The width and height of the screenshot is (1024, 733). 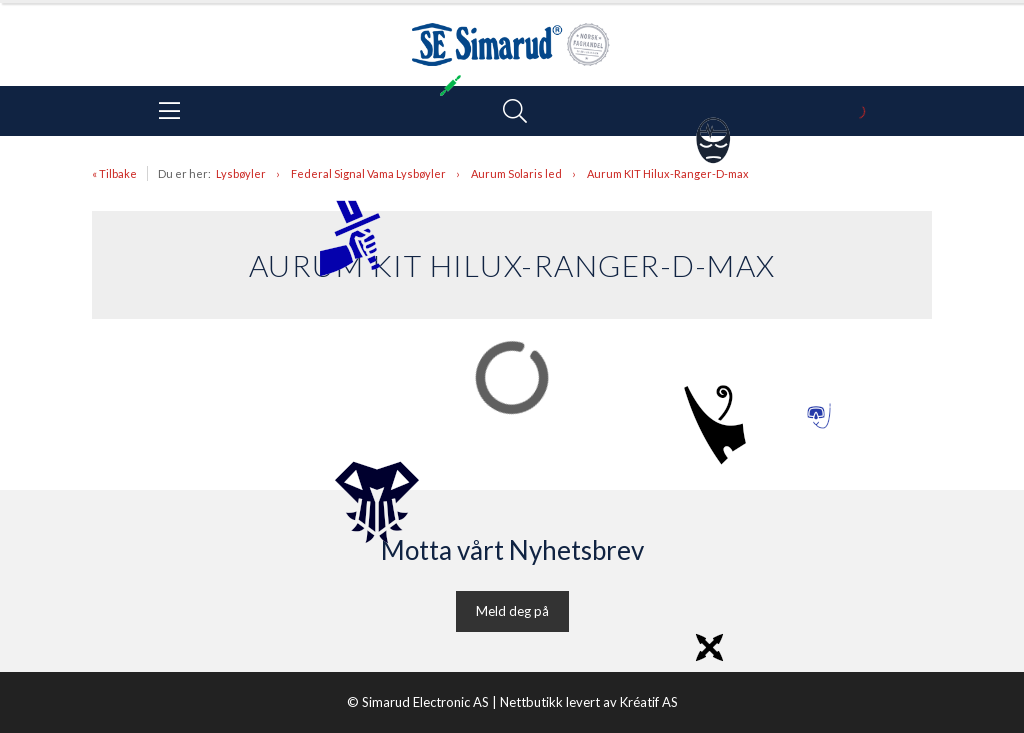 I want to click on select the deshret (ancient Egyptian red crown) symbol, so click(x=715, y=425).